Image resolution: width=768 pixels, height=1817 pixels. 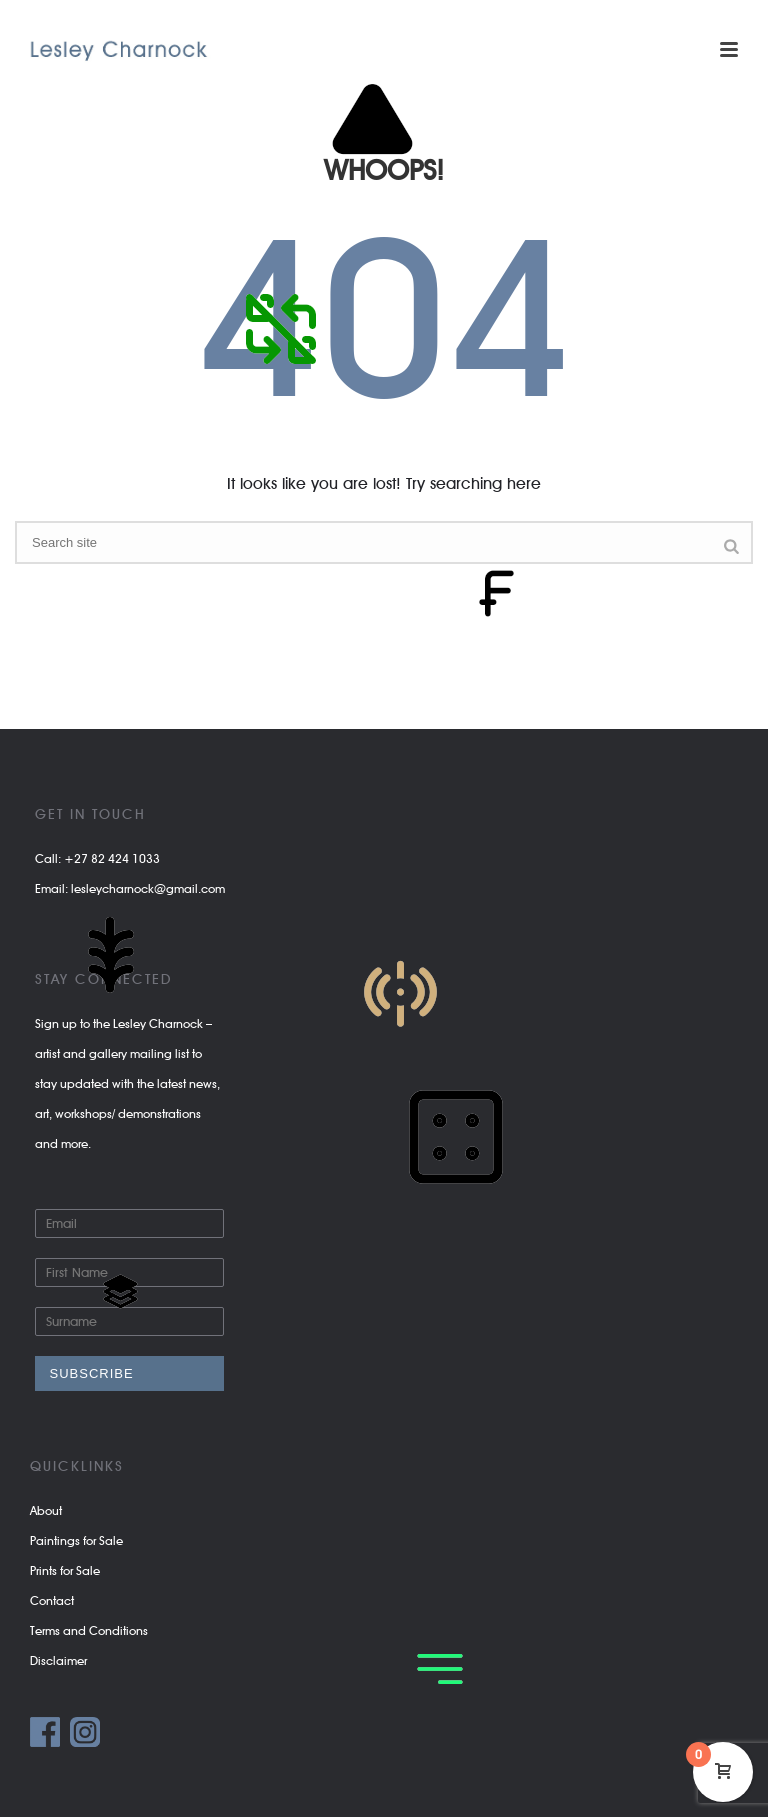 What do you see at coordinates (120, 1291) in the screenshot?
I see `view front layer of a stack` at bounding box center [120, 1291].